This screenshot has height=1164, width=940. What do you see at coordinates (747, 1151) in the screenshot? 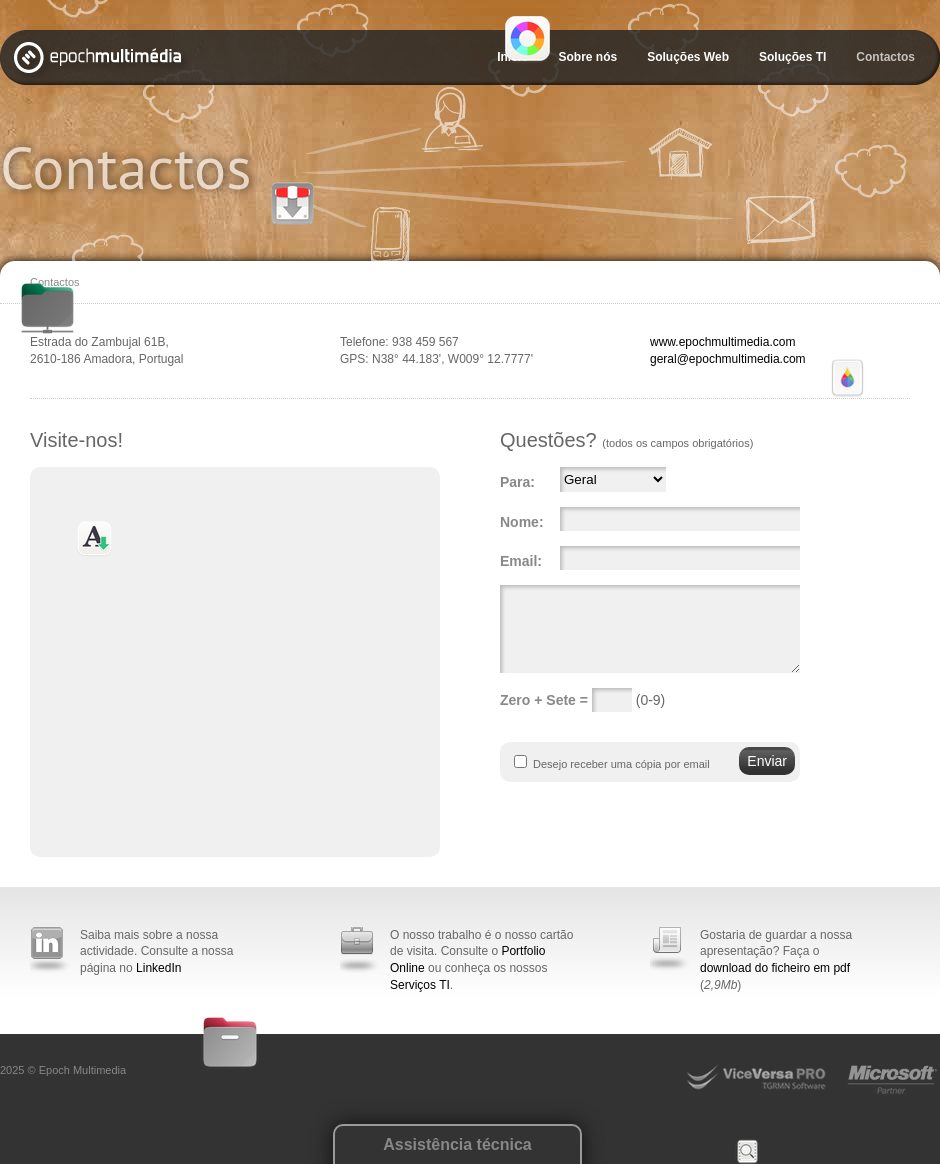
I see `open gnome logs application` at bounding box center [747, 1151].